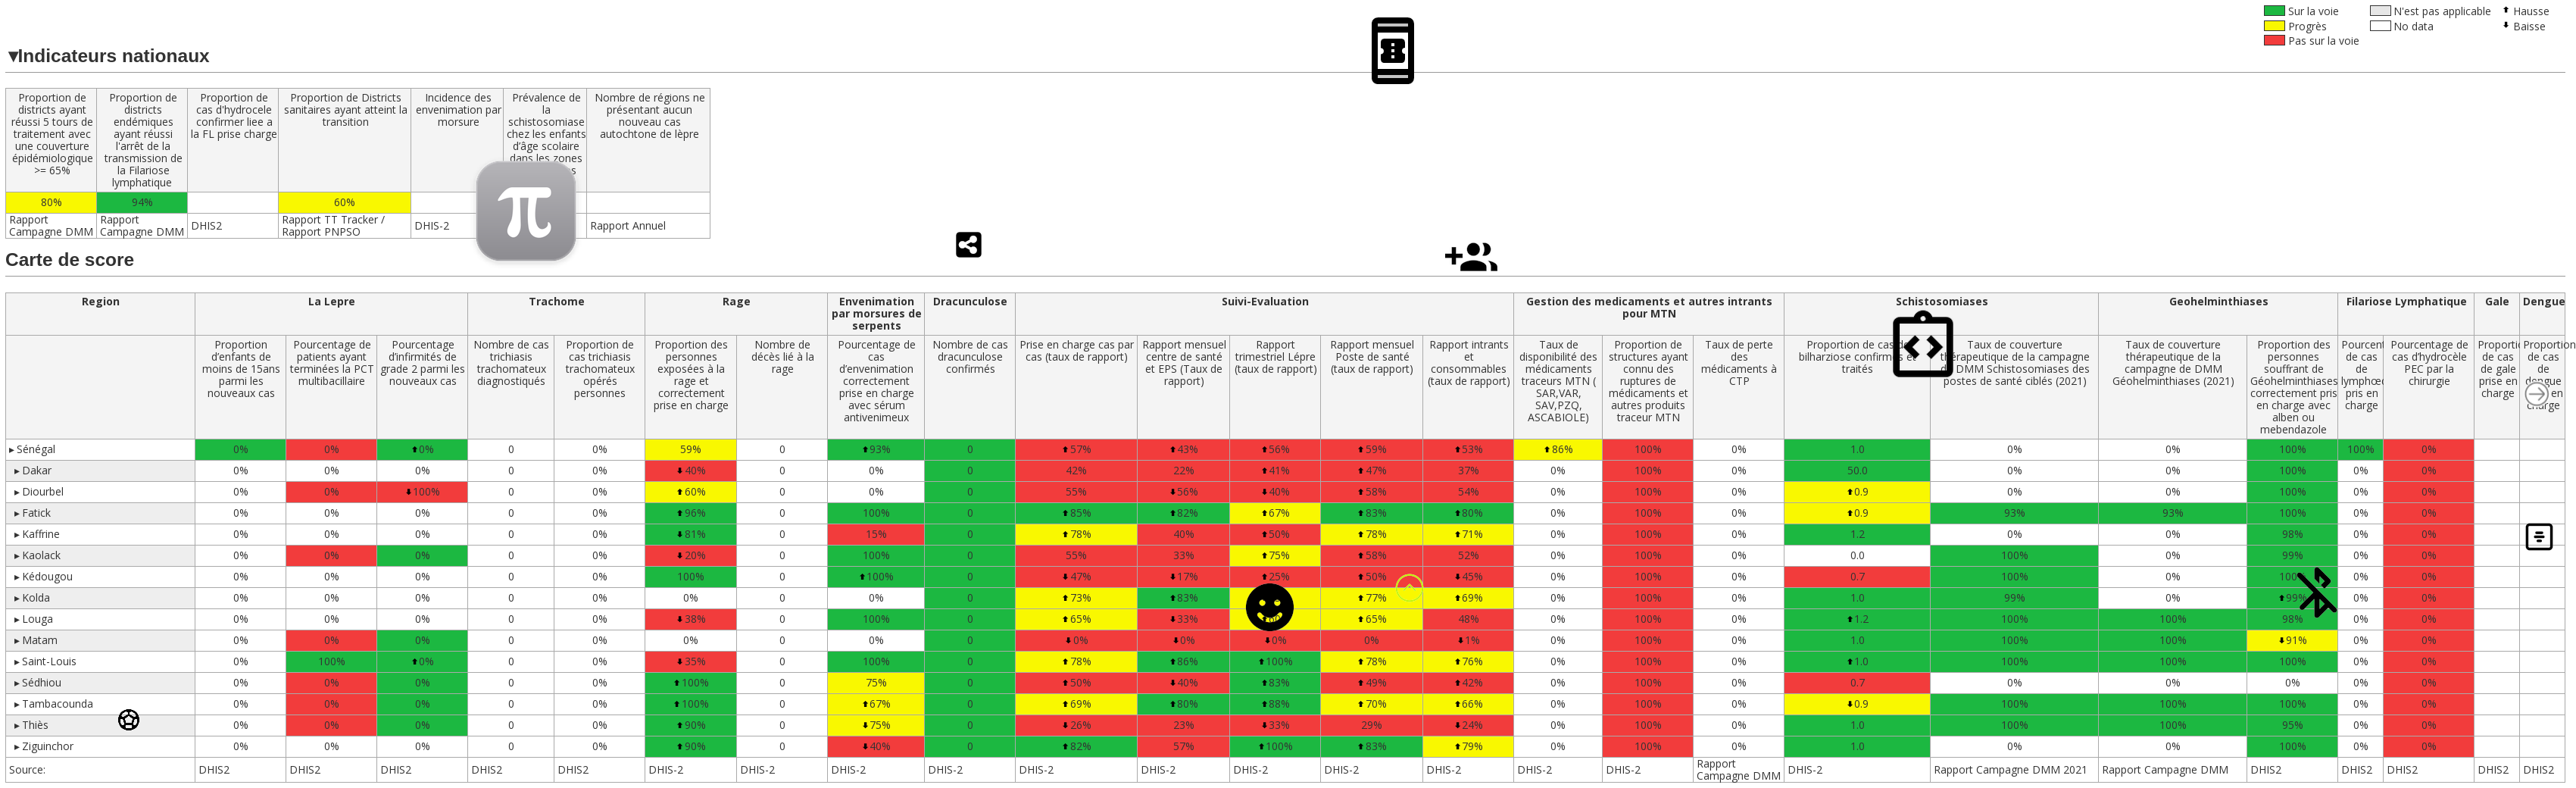 This screenshot has height=788, width=2576. I want to click on share content to social media or other apps, so click(969, 245).